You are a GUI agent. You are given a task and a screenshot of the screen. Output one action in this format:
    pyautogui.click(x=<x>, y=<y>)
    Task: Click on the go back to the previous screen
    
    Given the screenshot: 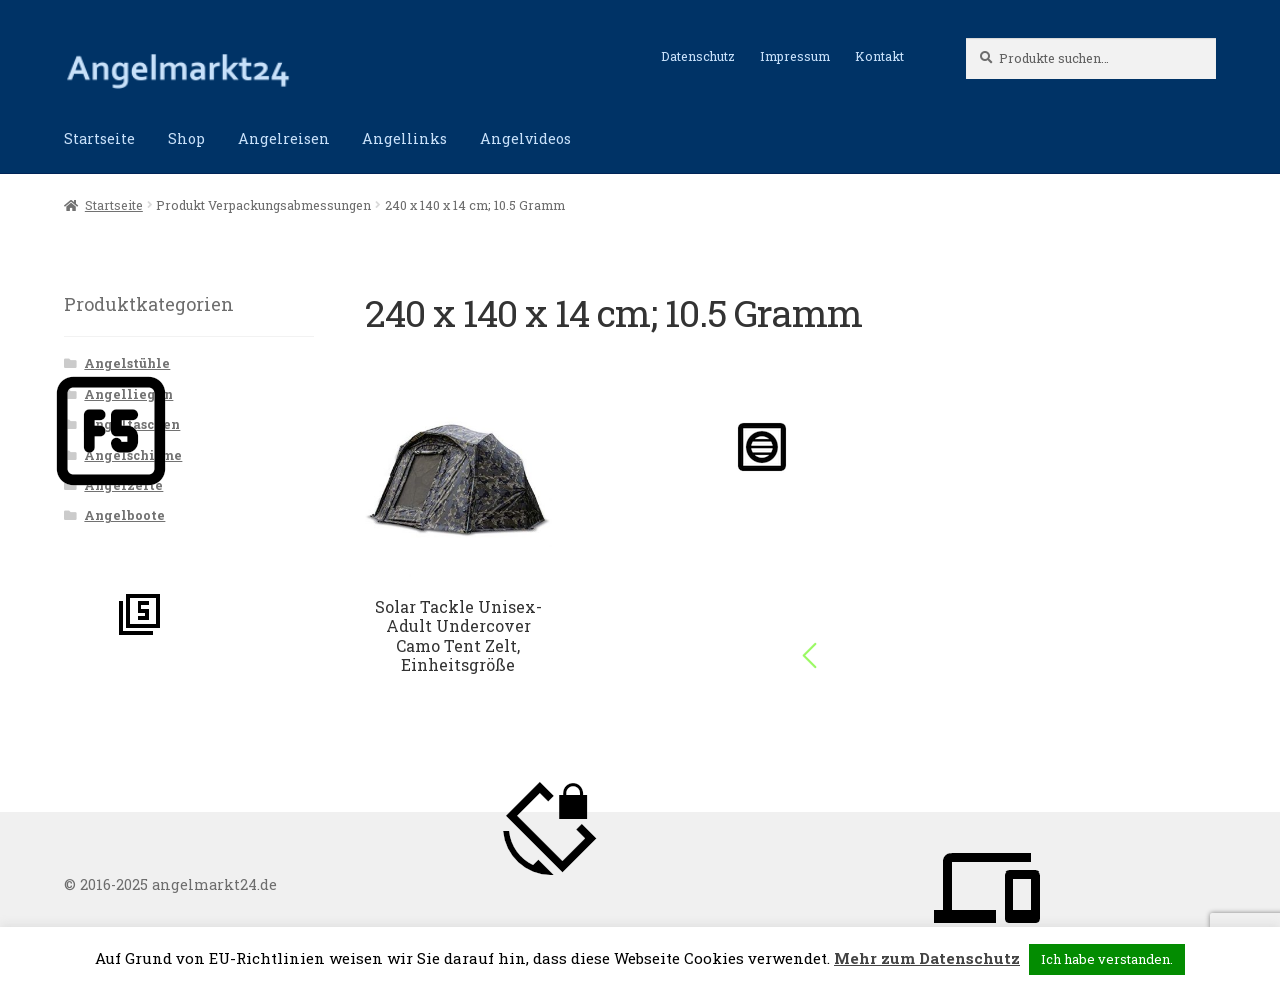 What is the action you would take?
    pyautogui.click(x=809, y=655)
    